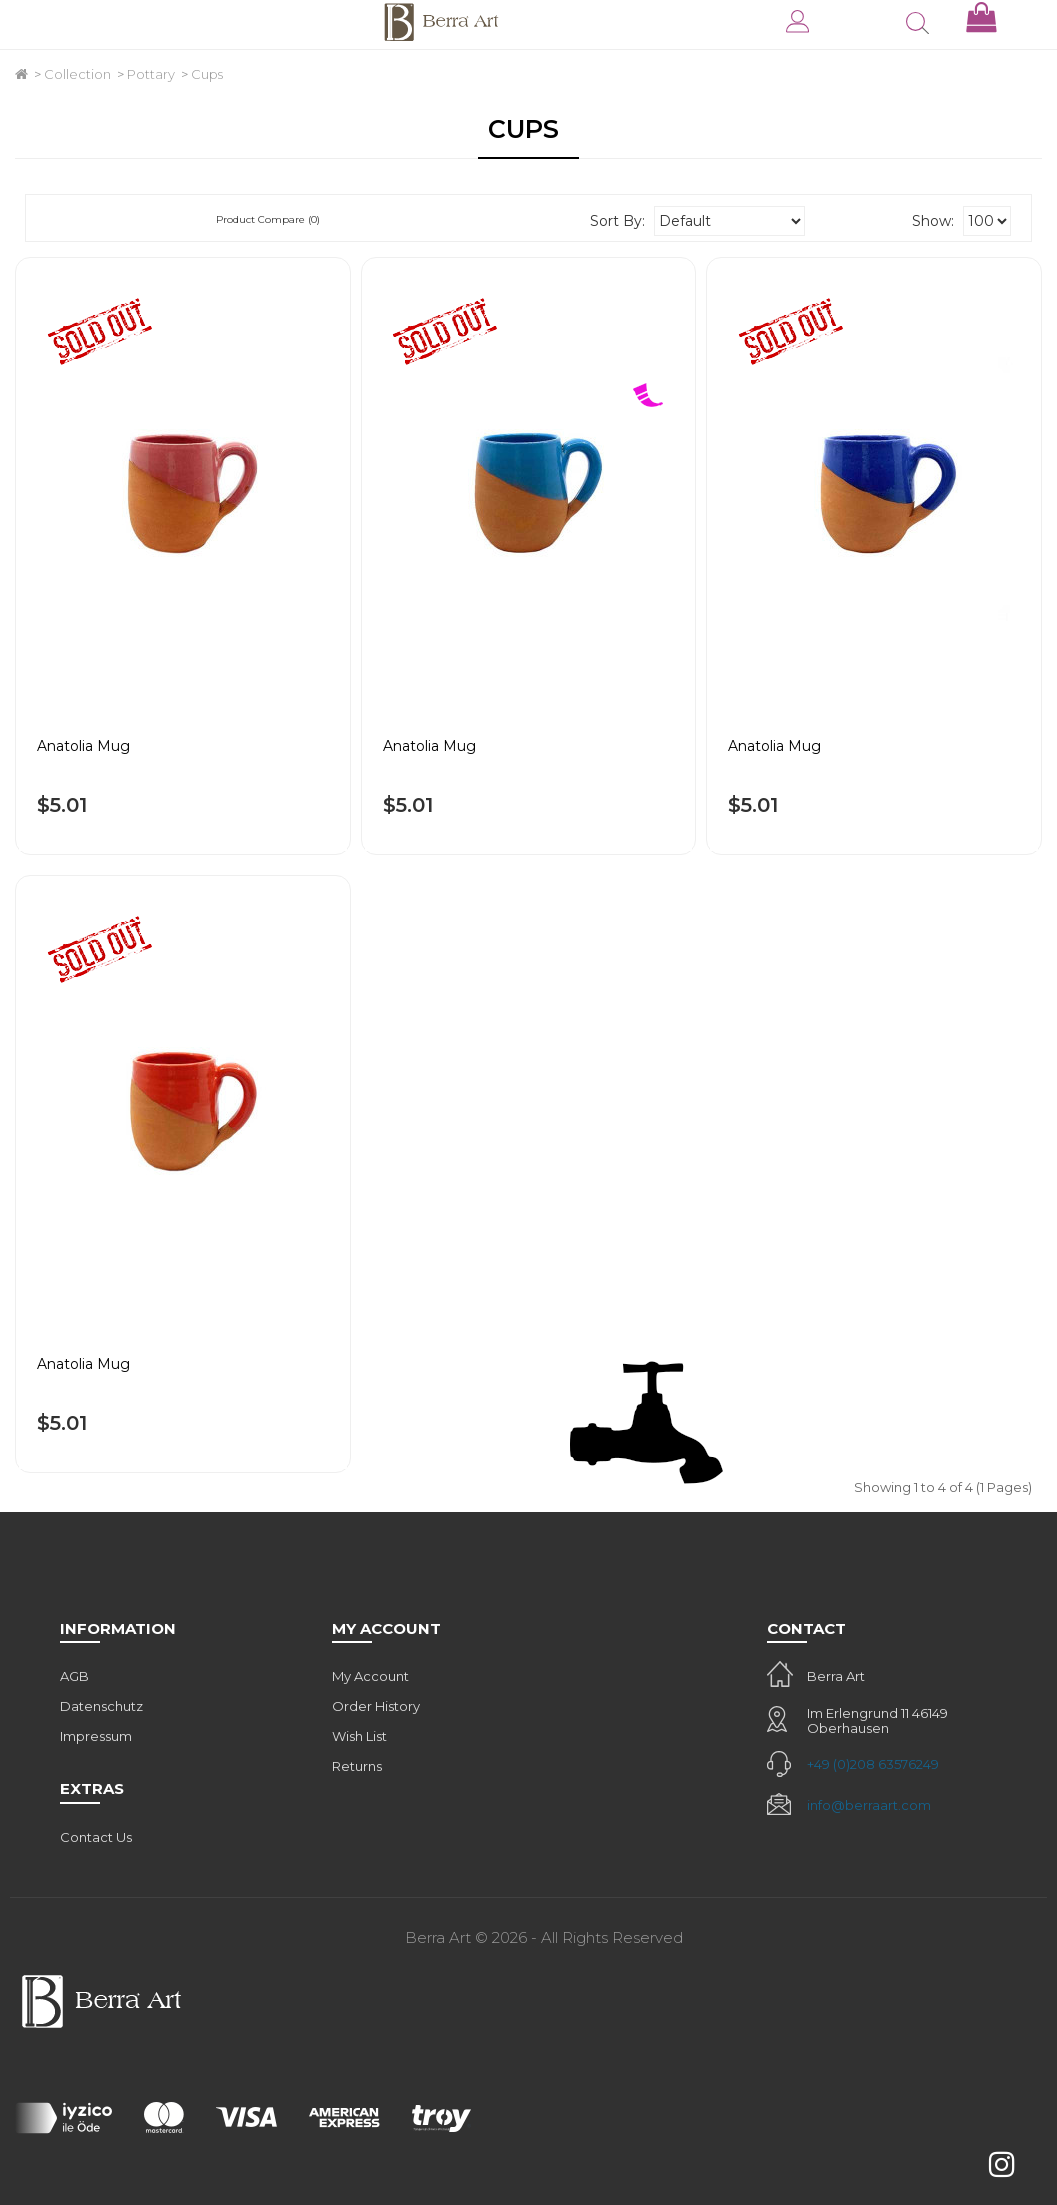 The image size is (1057, 2205). What do you see at coordinates (648, 395) in the screenshot?
I see `Flask web framework logo` at bounding box center [648, 395].